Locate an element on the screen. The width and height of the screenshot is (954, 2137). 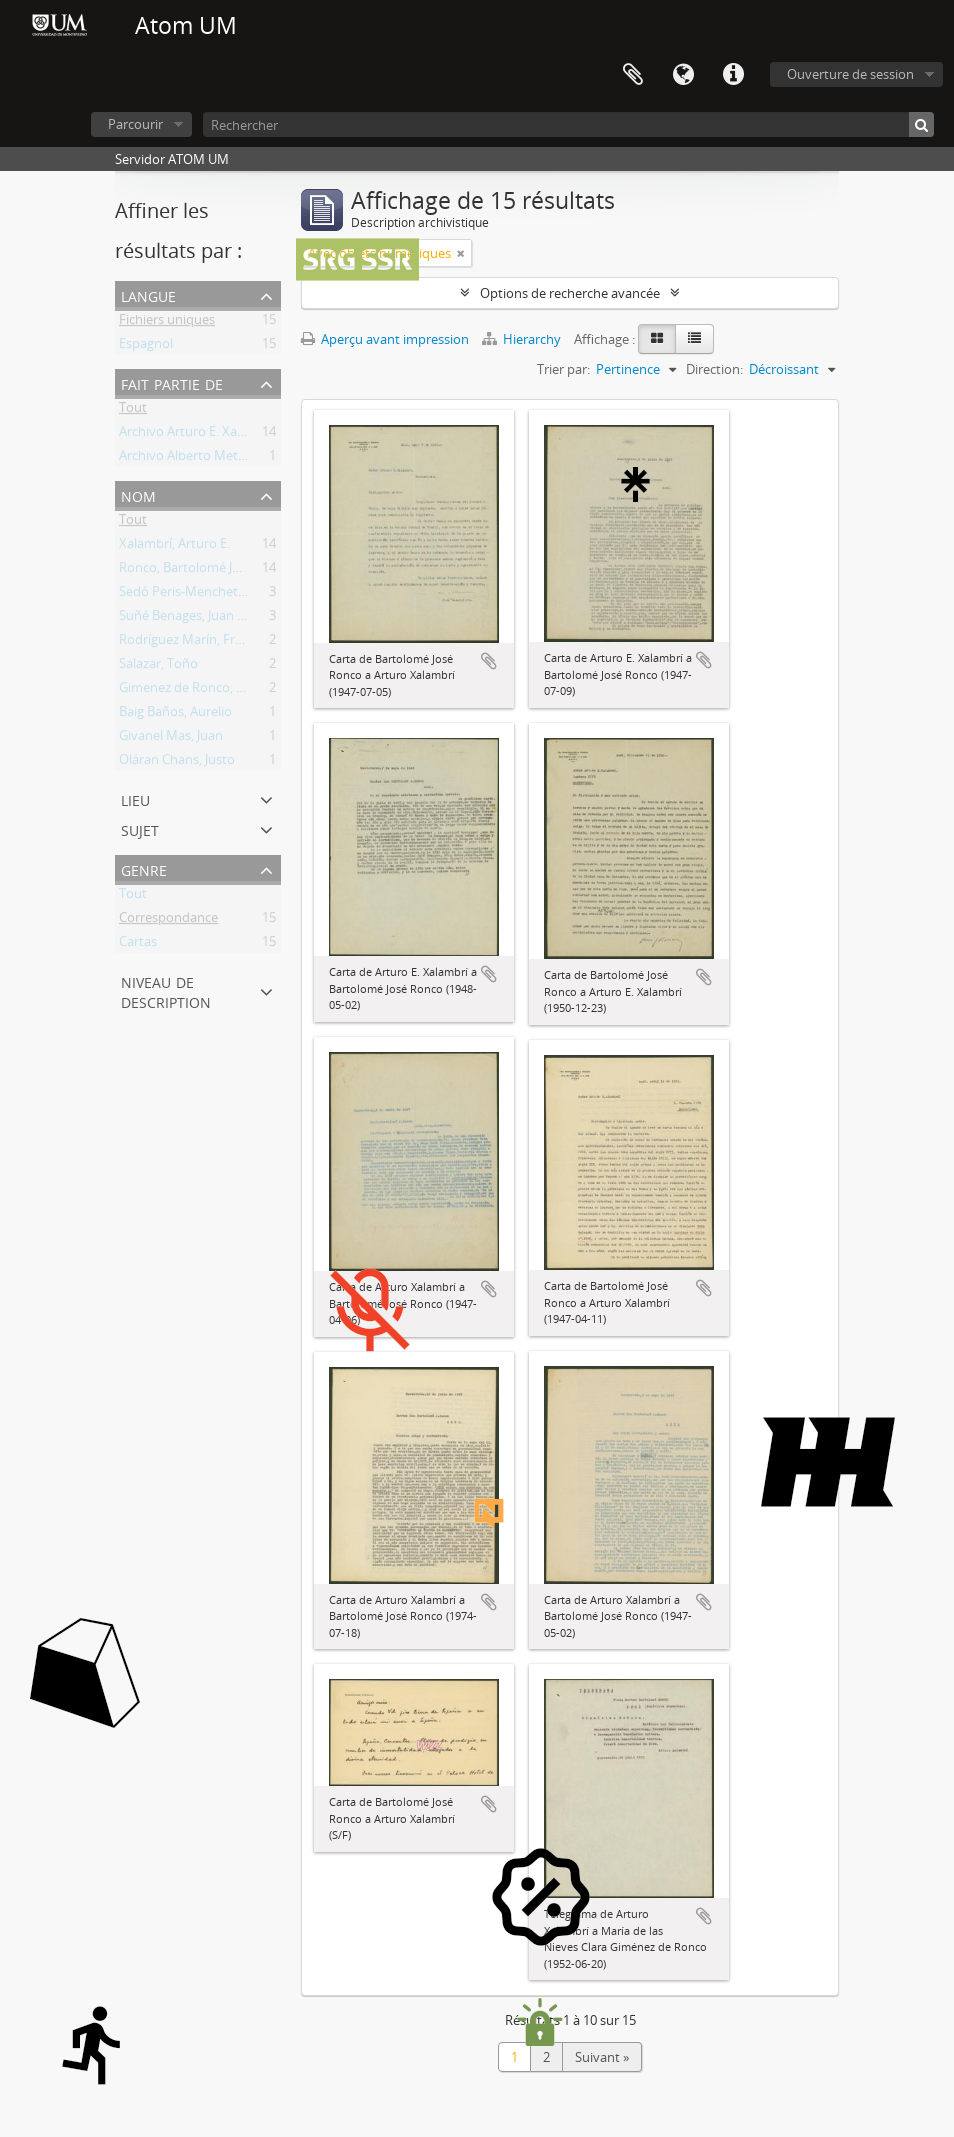
NATS.io messaging system logo is located at coordinates (489, 1514).